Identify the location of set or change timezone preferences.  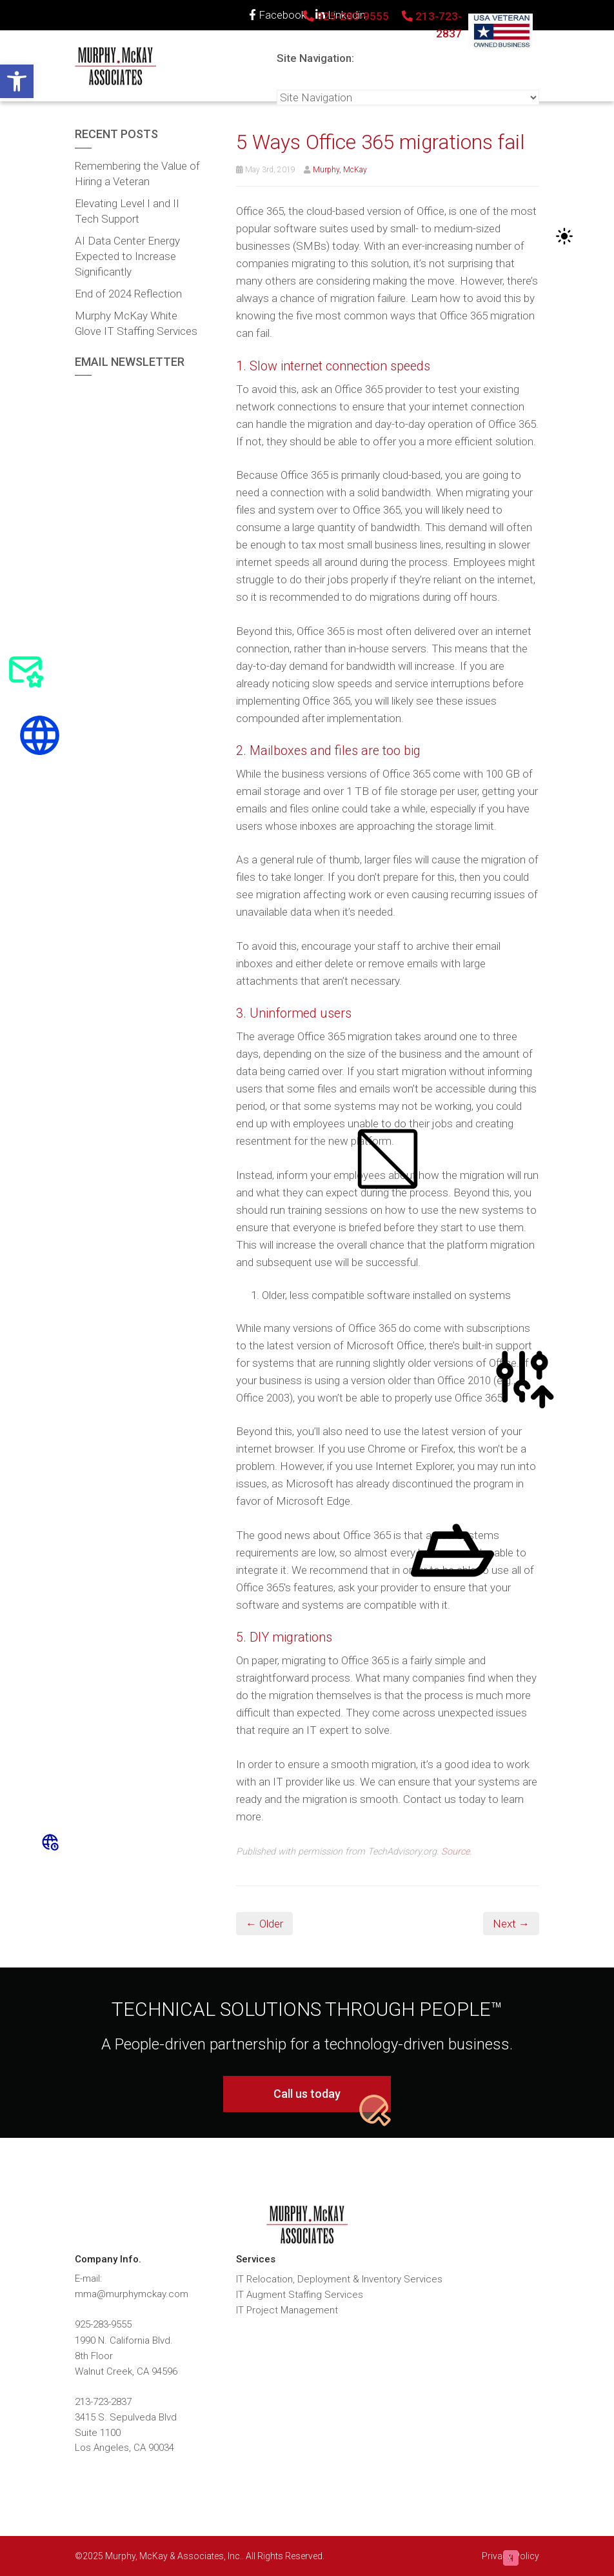
(50, 1842).